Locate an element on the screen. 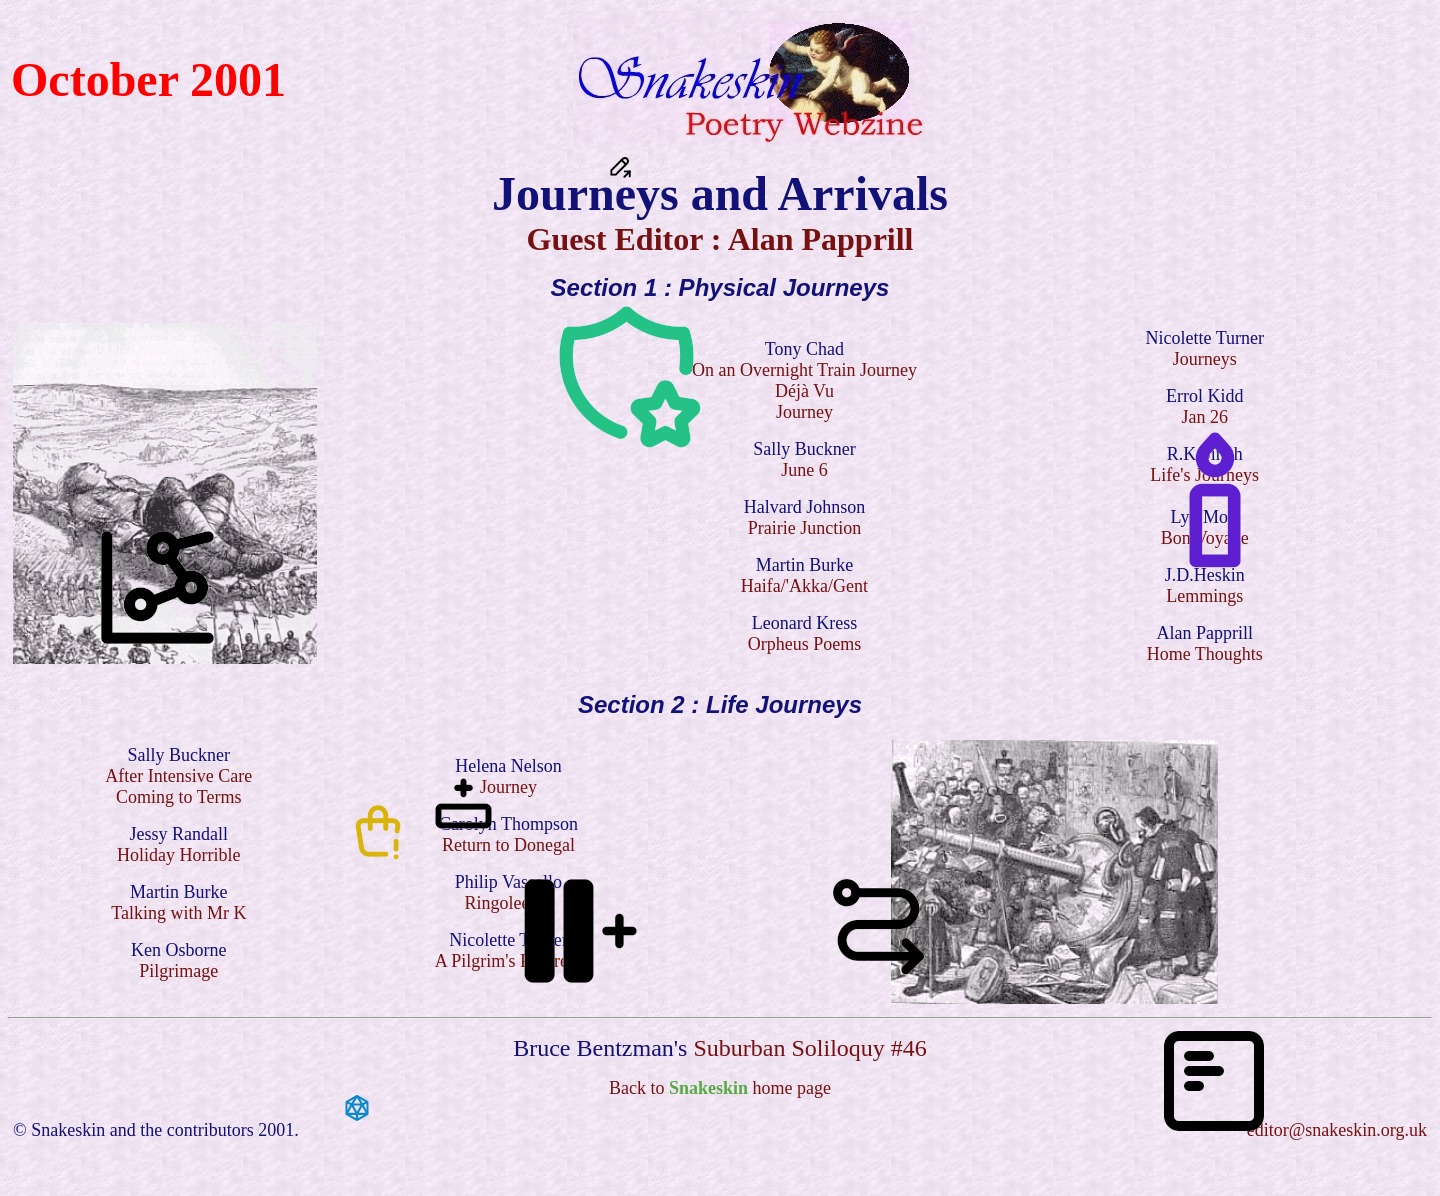 This screenshot has height=1196, width=1440. view scatter plot data visualization is located at coordinates (157, 587).